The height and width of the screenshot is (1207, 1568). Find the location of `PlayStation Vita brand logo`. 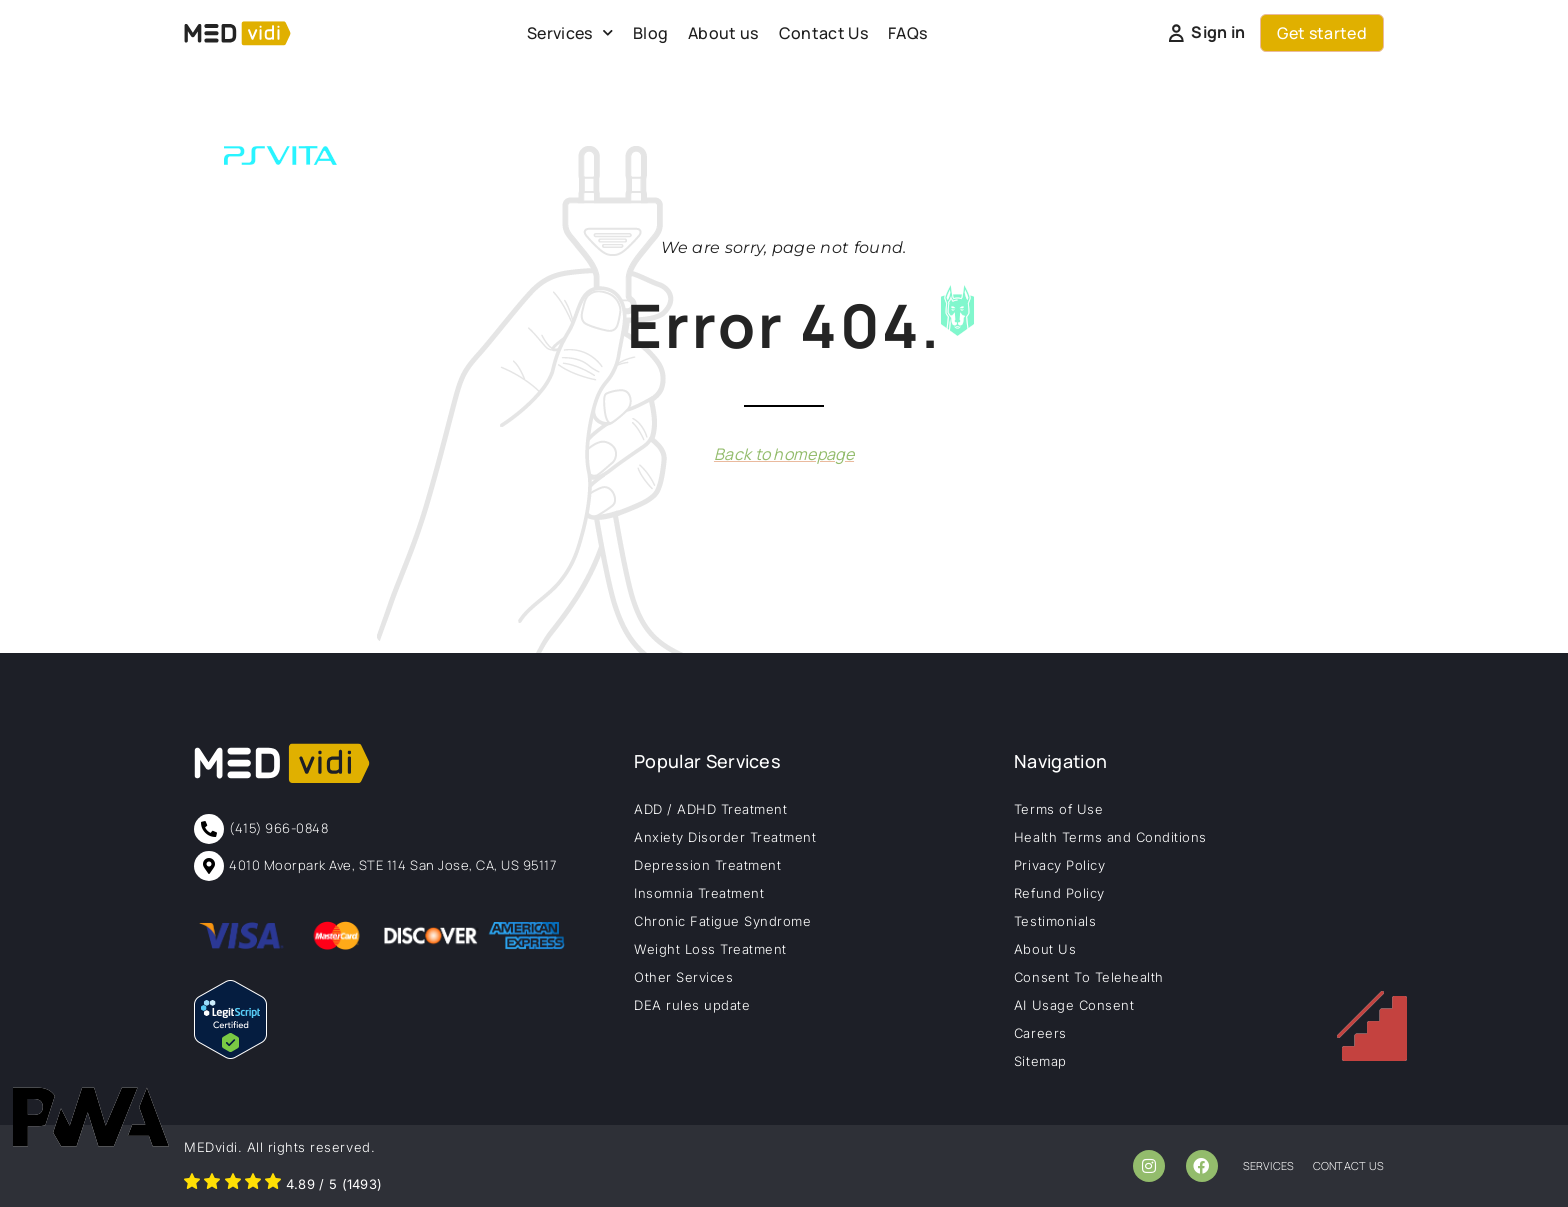

PlayStation Vita brand logo is located at coordinates (280, 155).